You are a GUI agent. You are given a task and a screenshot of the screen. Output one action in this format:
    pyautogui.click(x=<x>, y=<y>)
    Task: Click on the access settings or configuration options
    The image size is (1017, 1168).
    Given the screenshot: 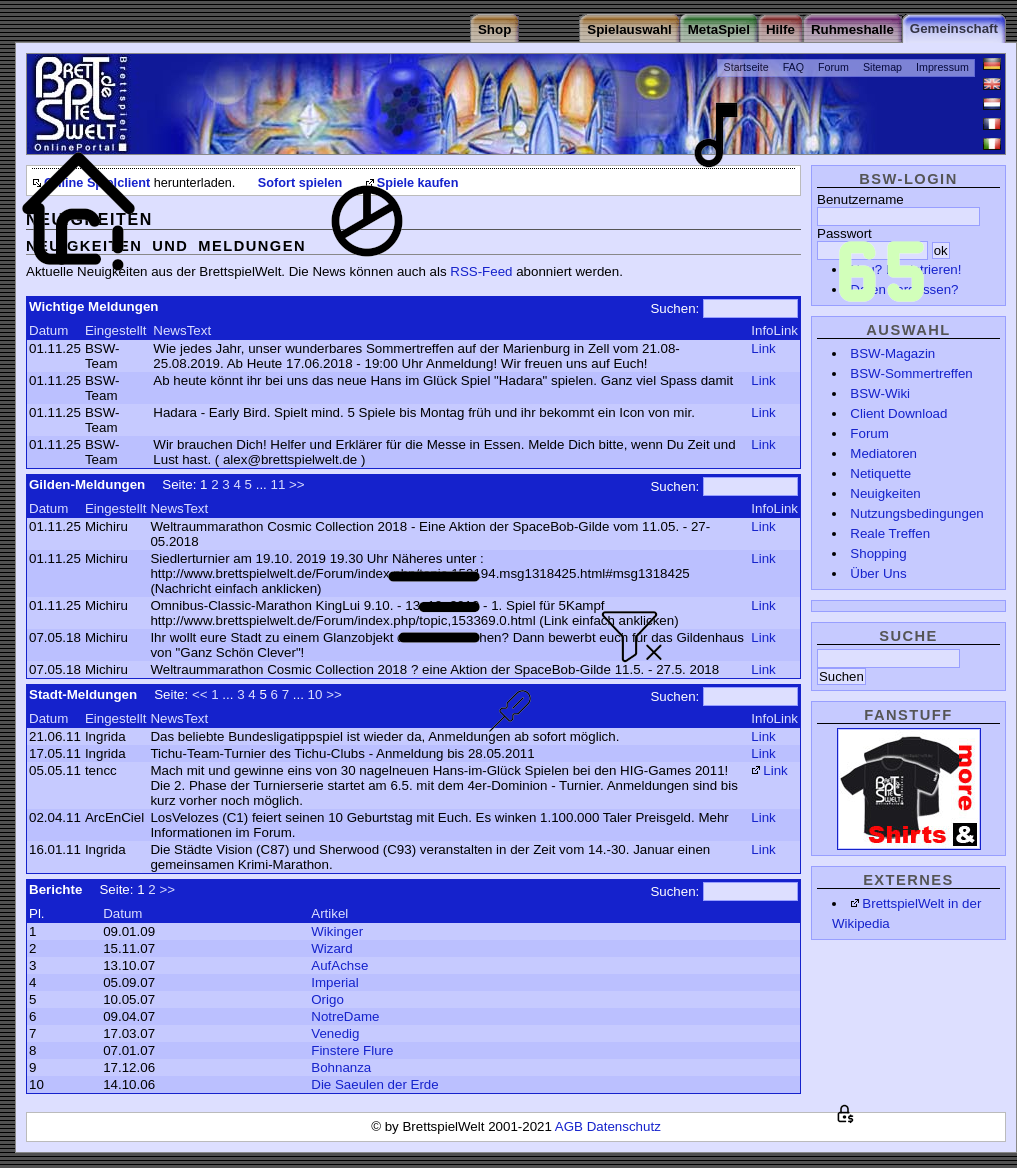 What is the action you would take?
    pyautogui.click(x=510, y=711)
    